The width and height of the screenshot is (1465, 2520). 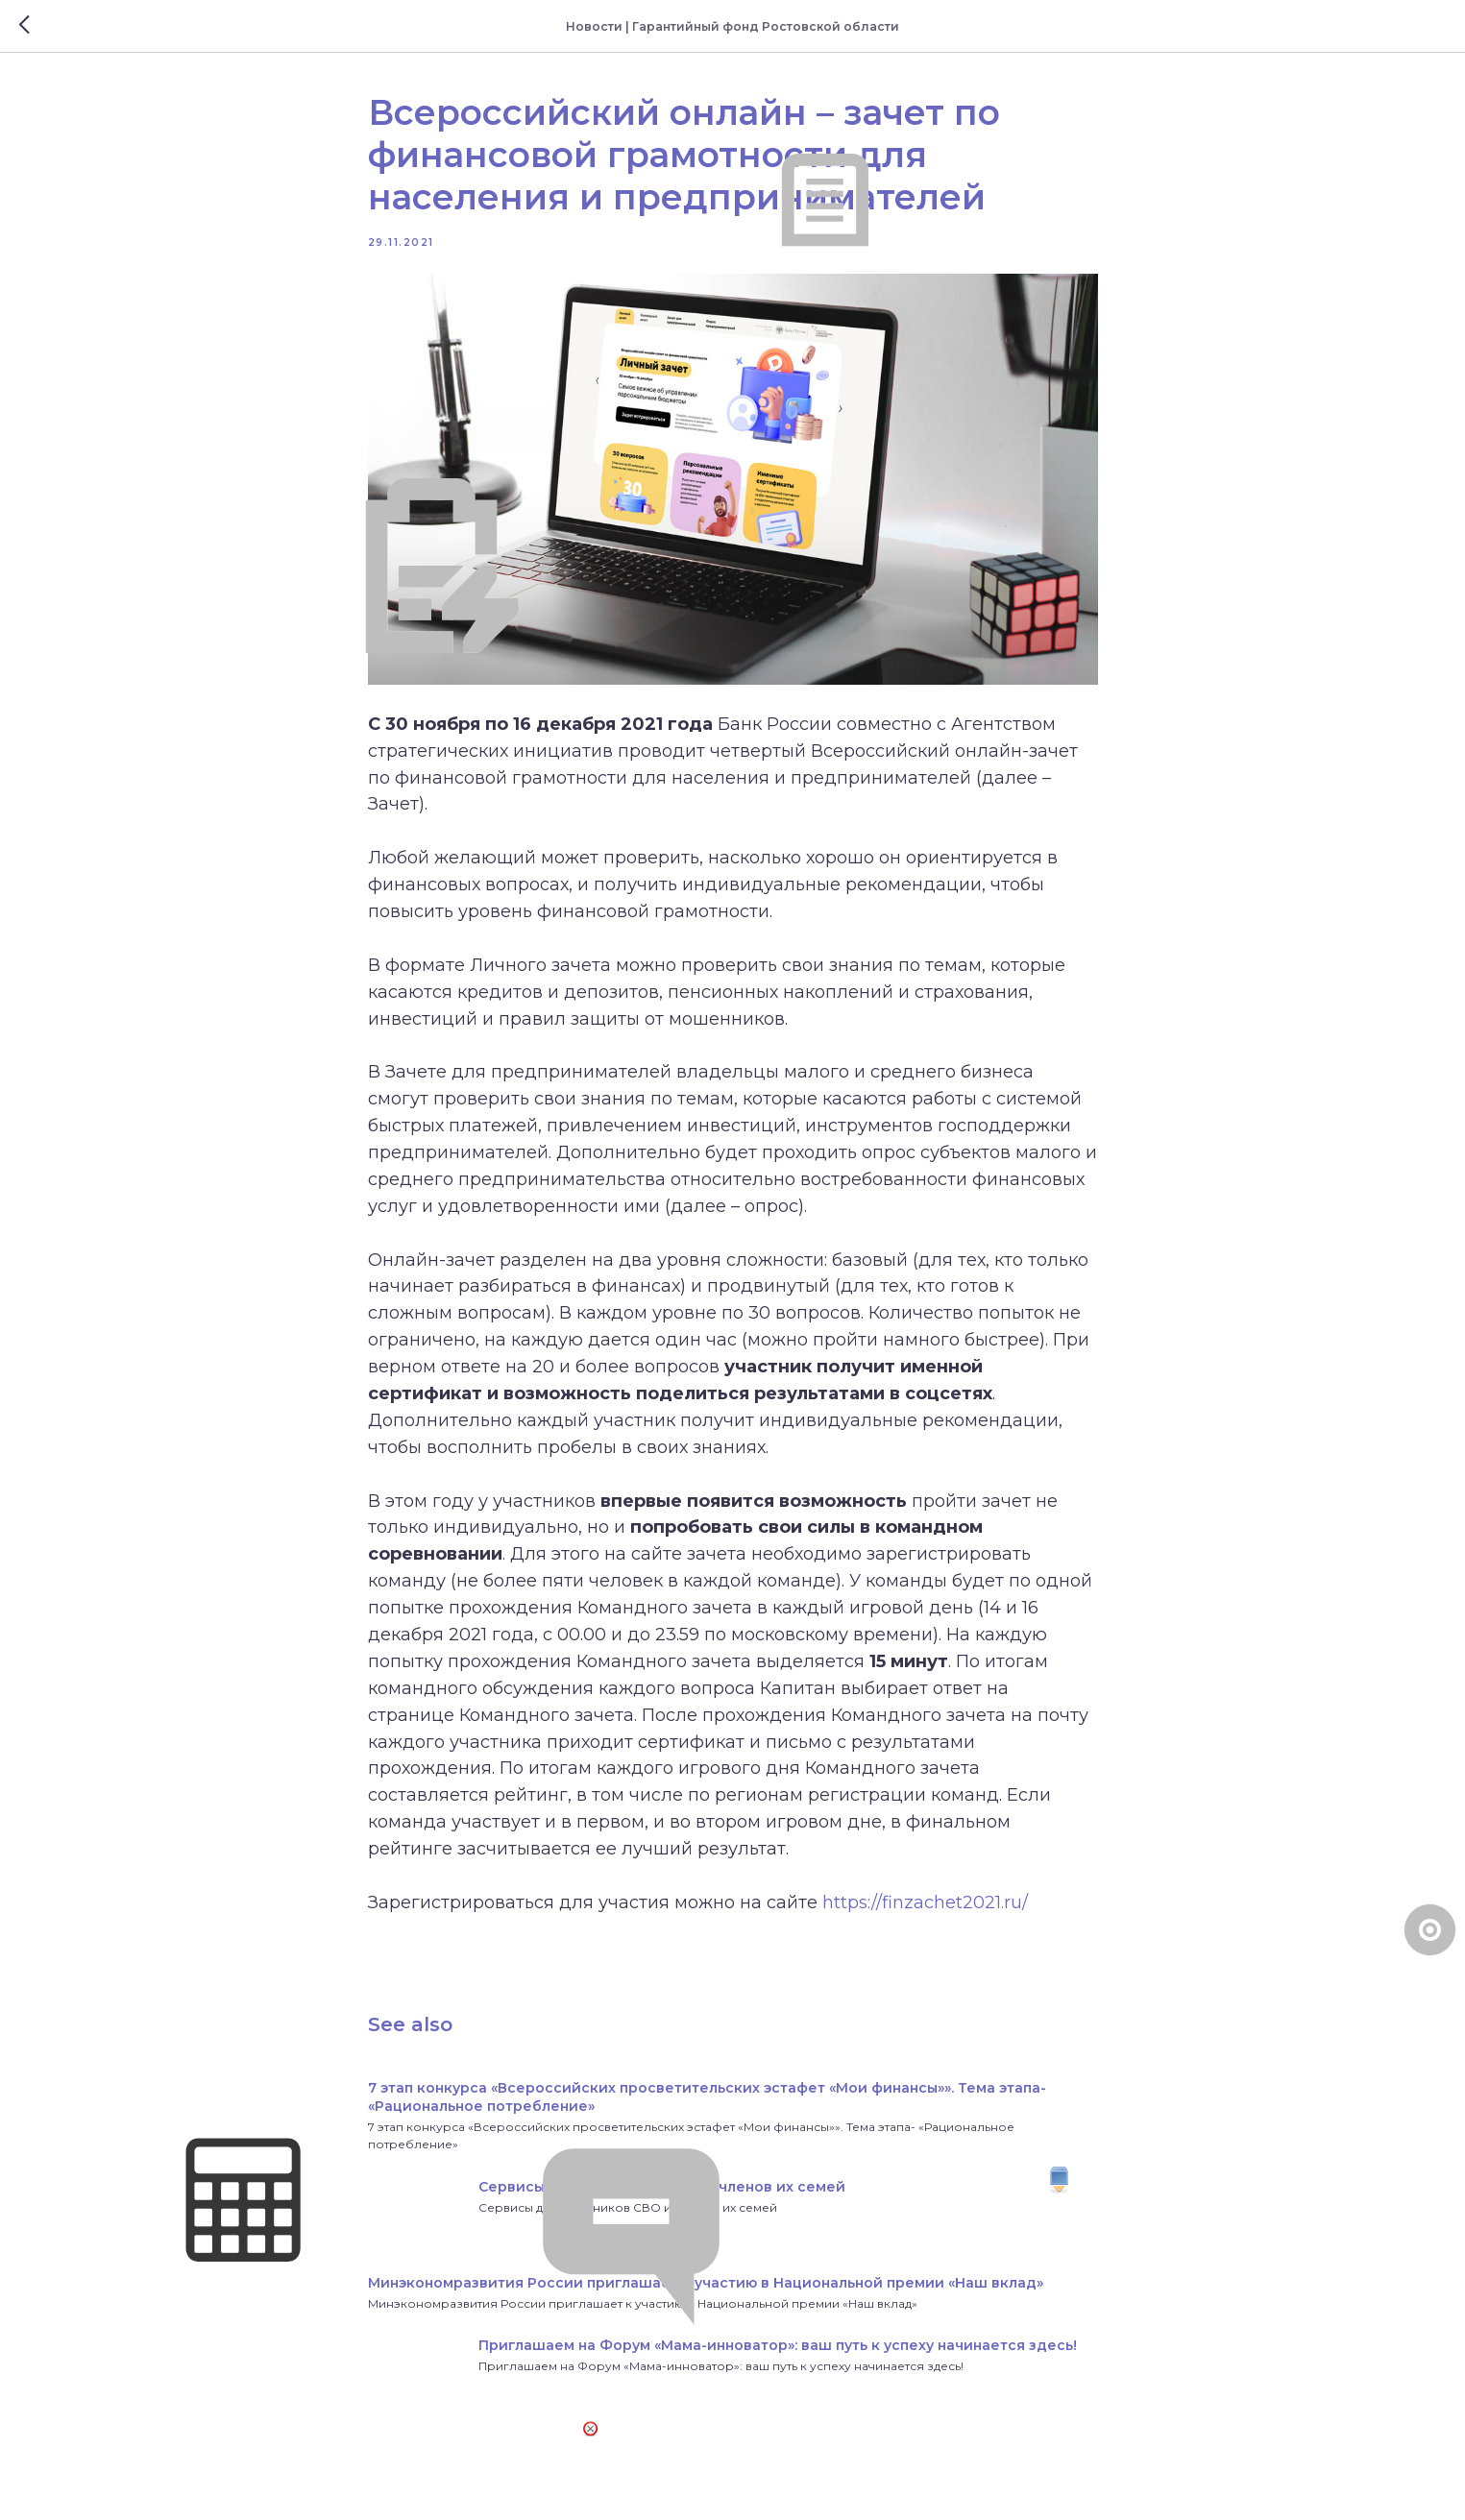 I want to click on battery is charging with good charge level, so click(x=431, y=566).